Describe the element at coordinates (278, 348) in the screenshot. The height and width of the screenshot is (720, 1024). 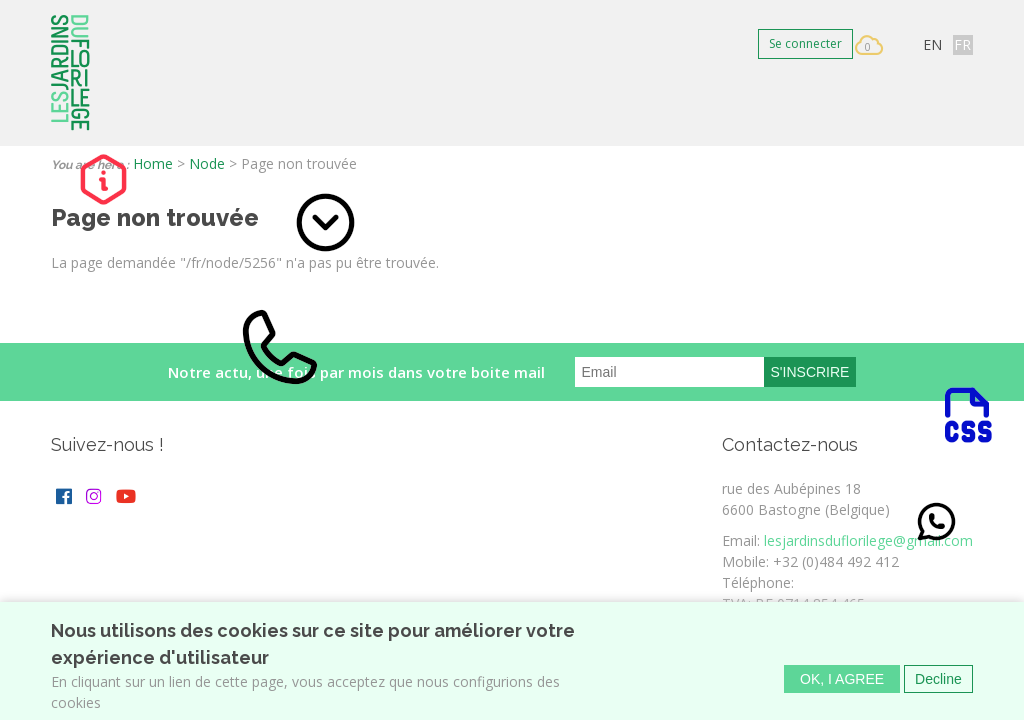
I see `make a phone call` at that location.